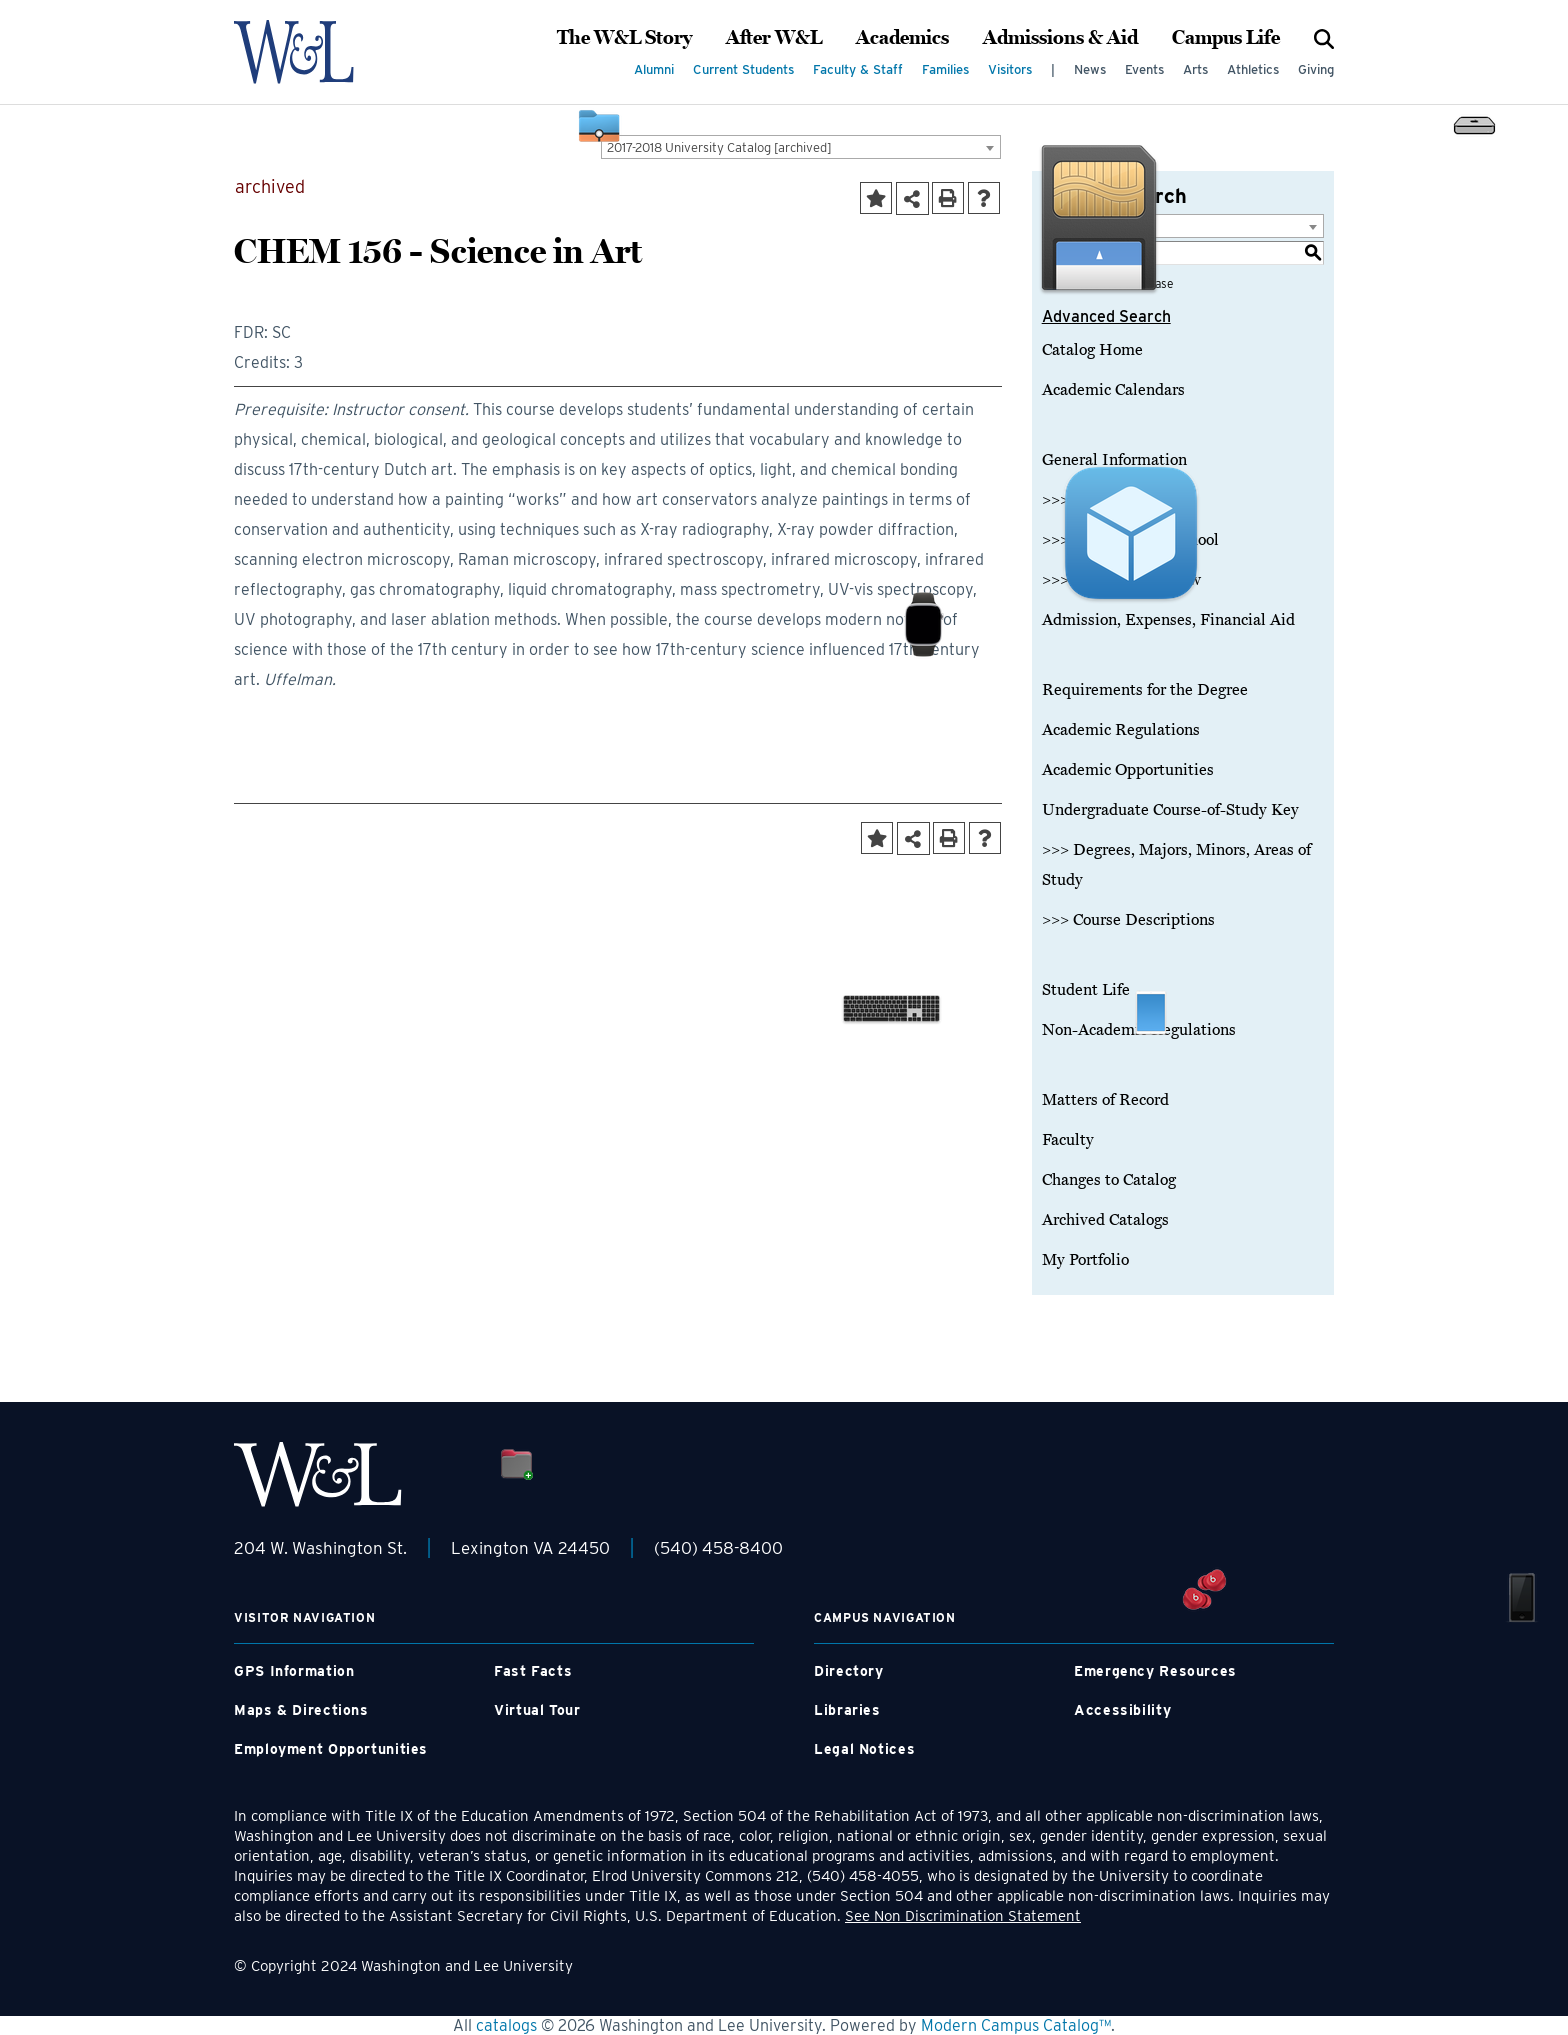 This screenshot has width=1568, height=2035. What do you see at coordinates (516, 1463) in the screenshot?
I see `create a new folder` at bounding box center [516, 1463].